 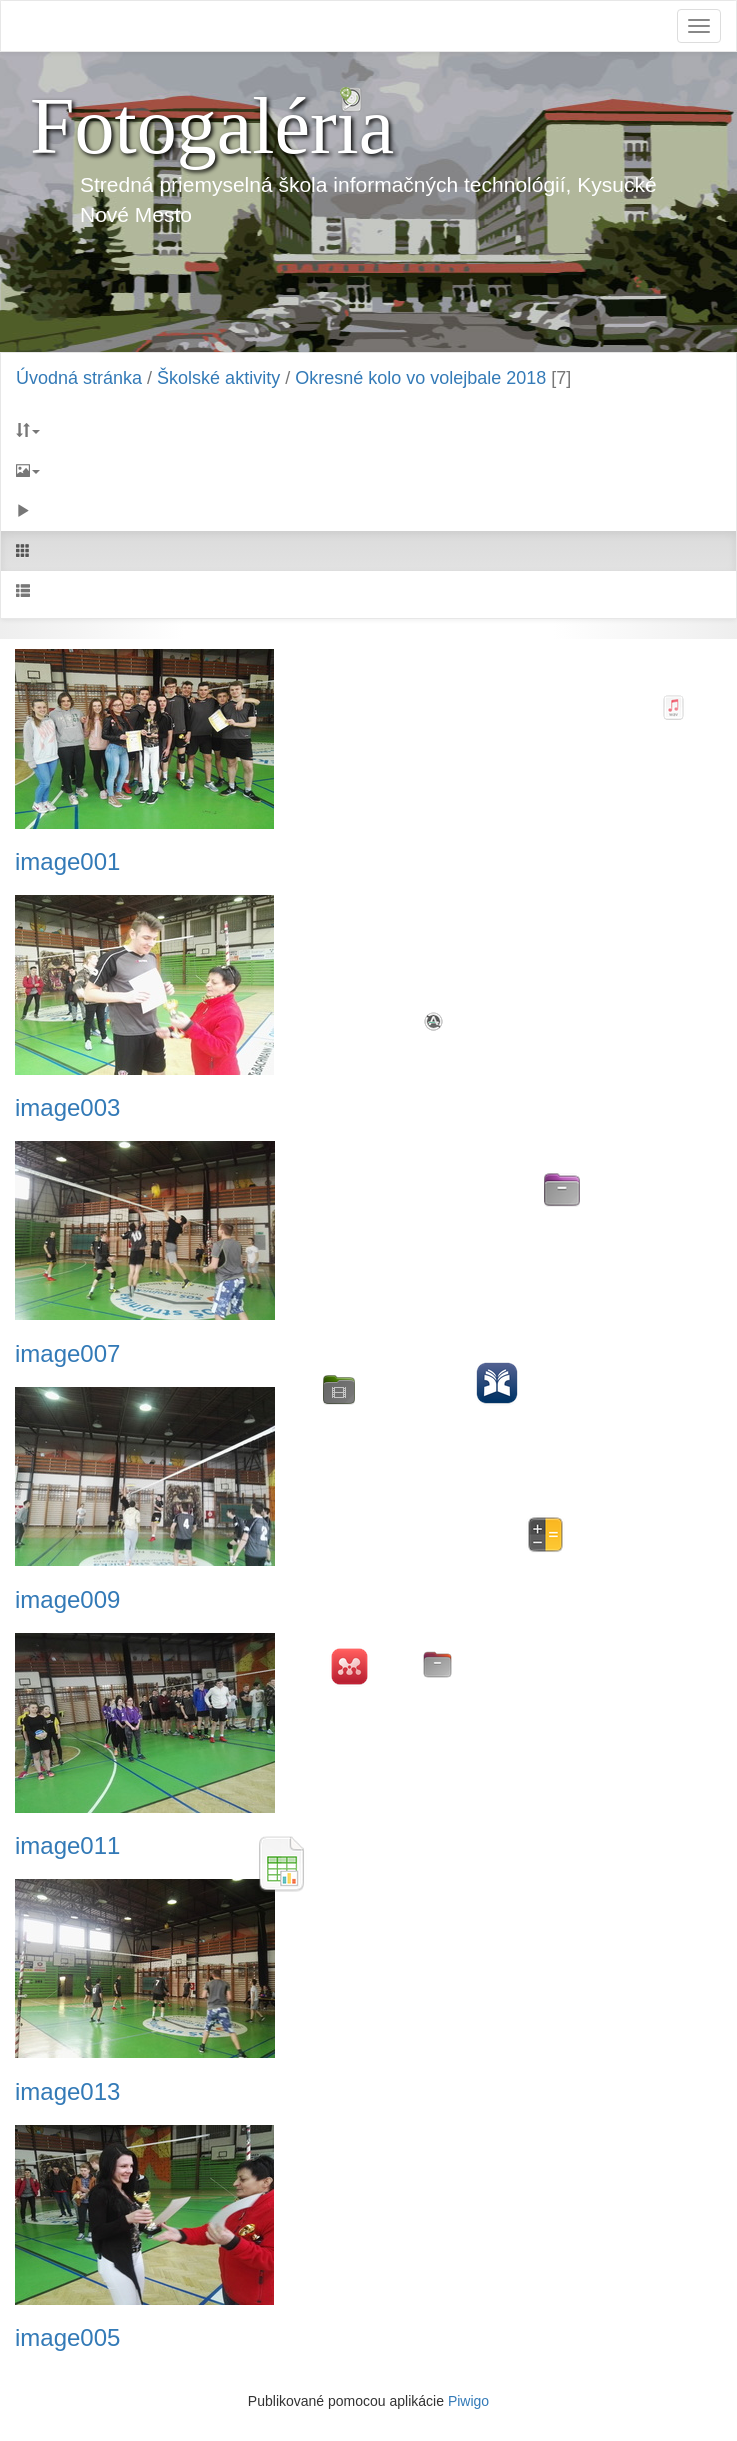 I want to click on open JabRef reference manager, so click(x=497, y=1383).